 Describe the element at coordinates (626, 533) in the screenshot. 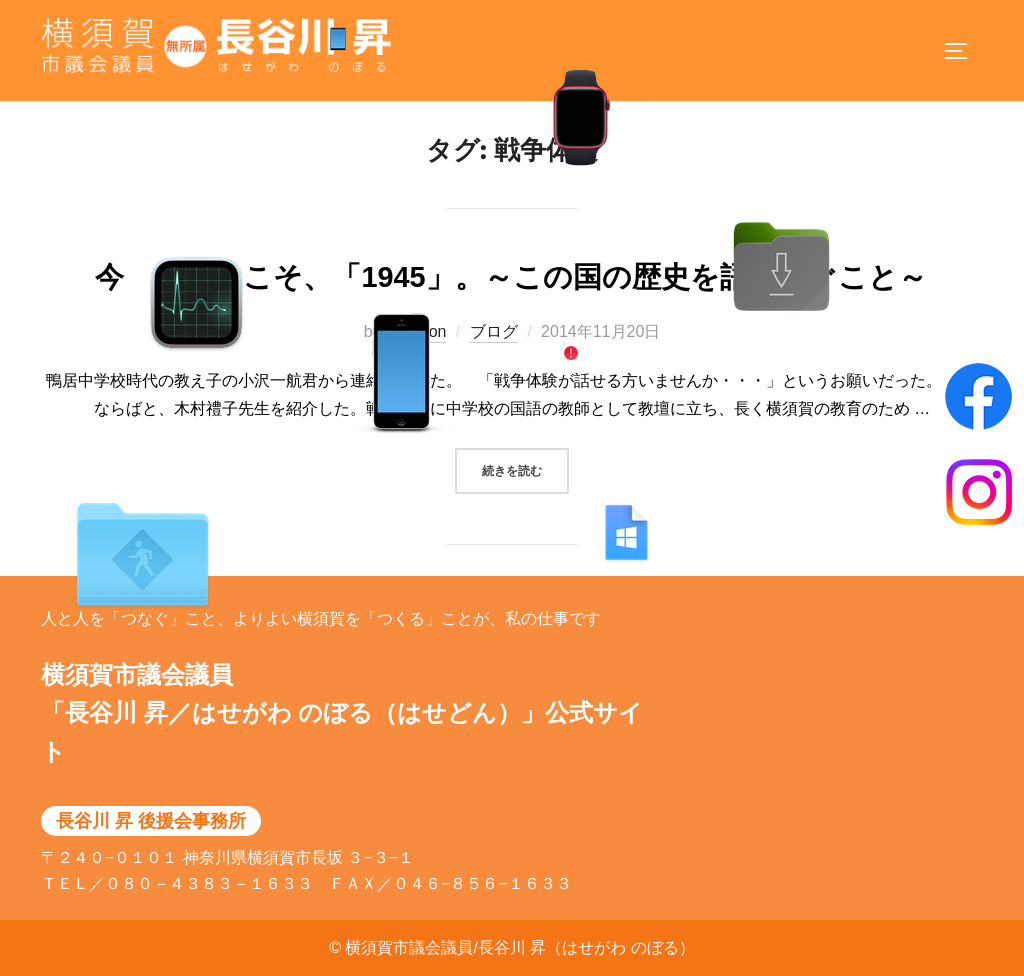

I see `a windows executable file (.exe)` at that location.